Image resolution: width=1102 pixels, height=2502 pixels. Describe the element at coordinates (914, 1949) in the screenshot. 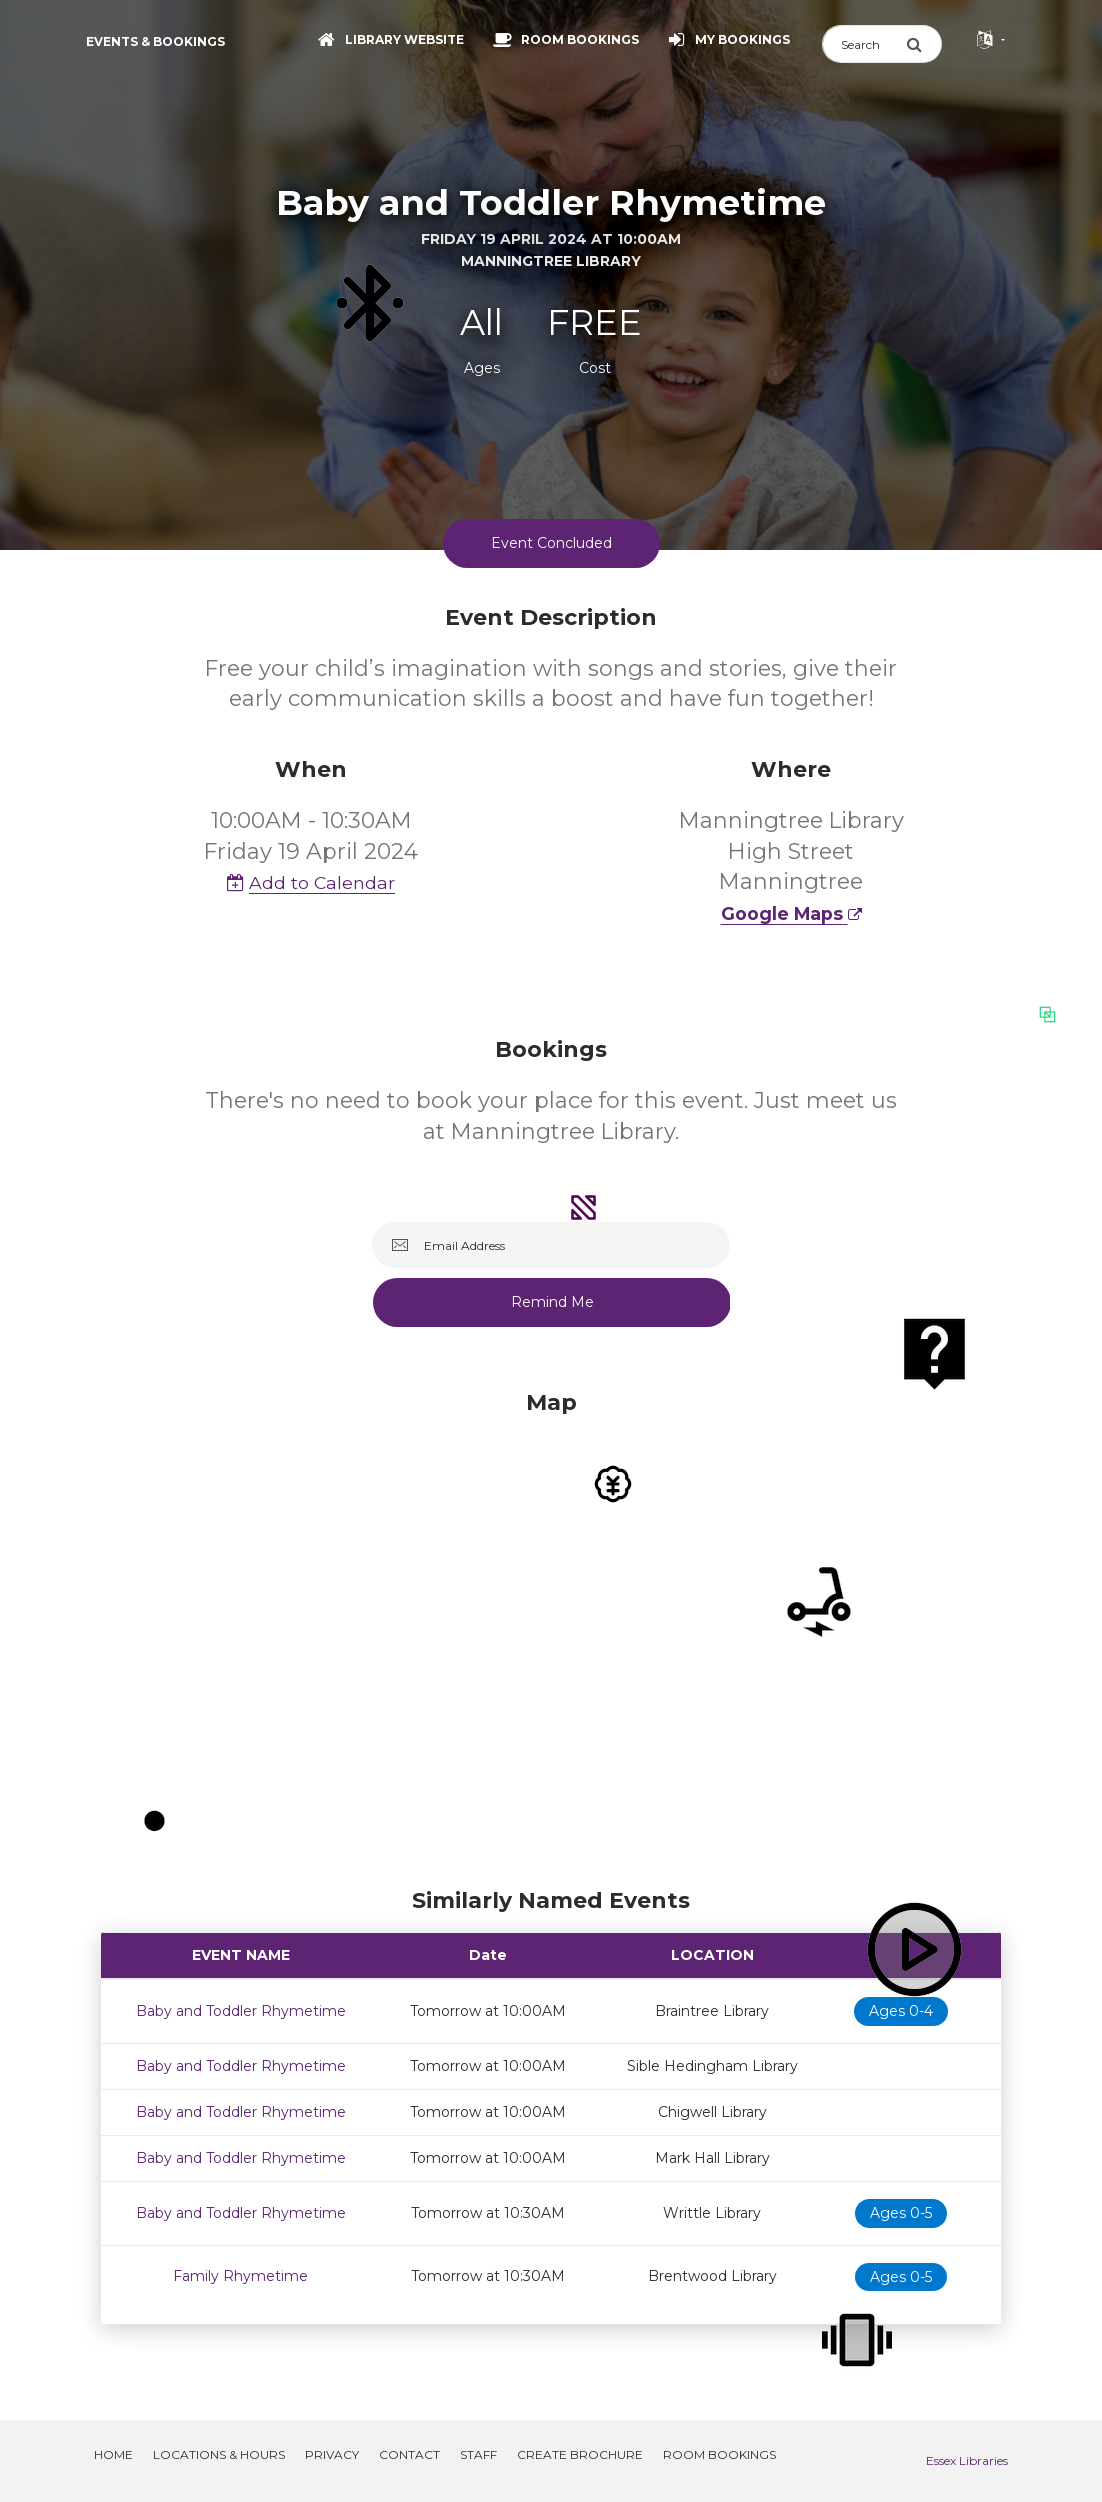

I see `play media or video content` at that location.